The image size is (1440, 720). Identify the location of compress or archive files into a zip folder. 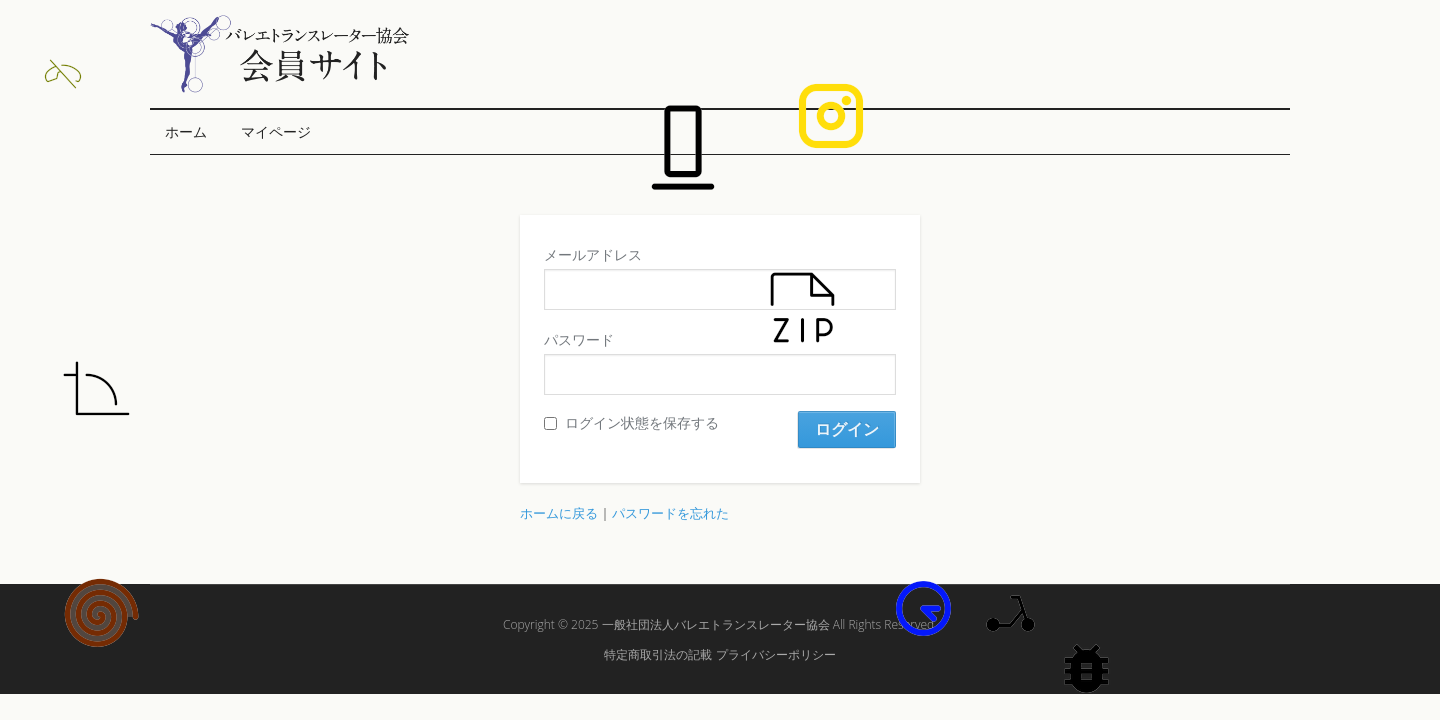
(802, 310).